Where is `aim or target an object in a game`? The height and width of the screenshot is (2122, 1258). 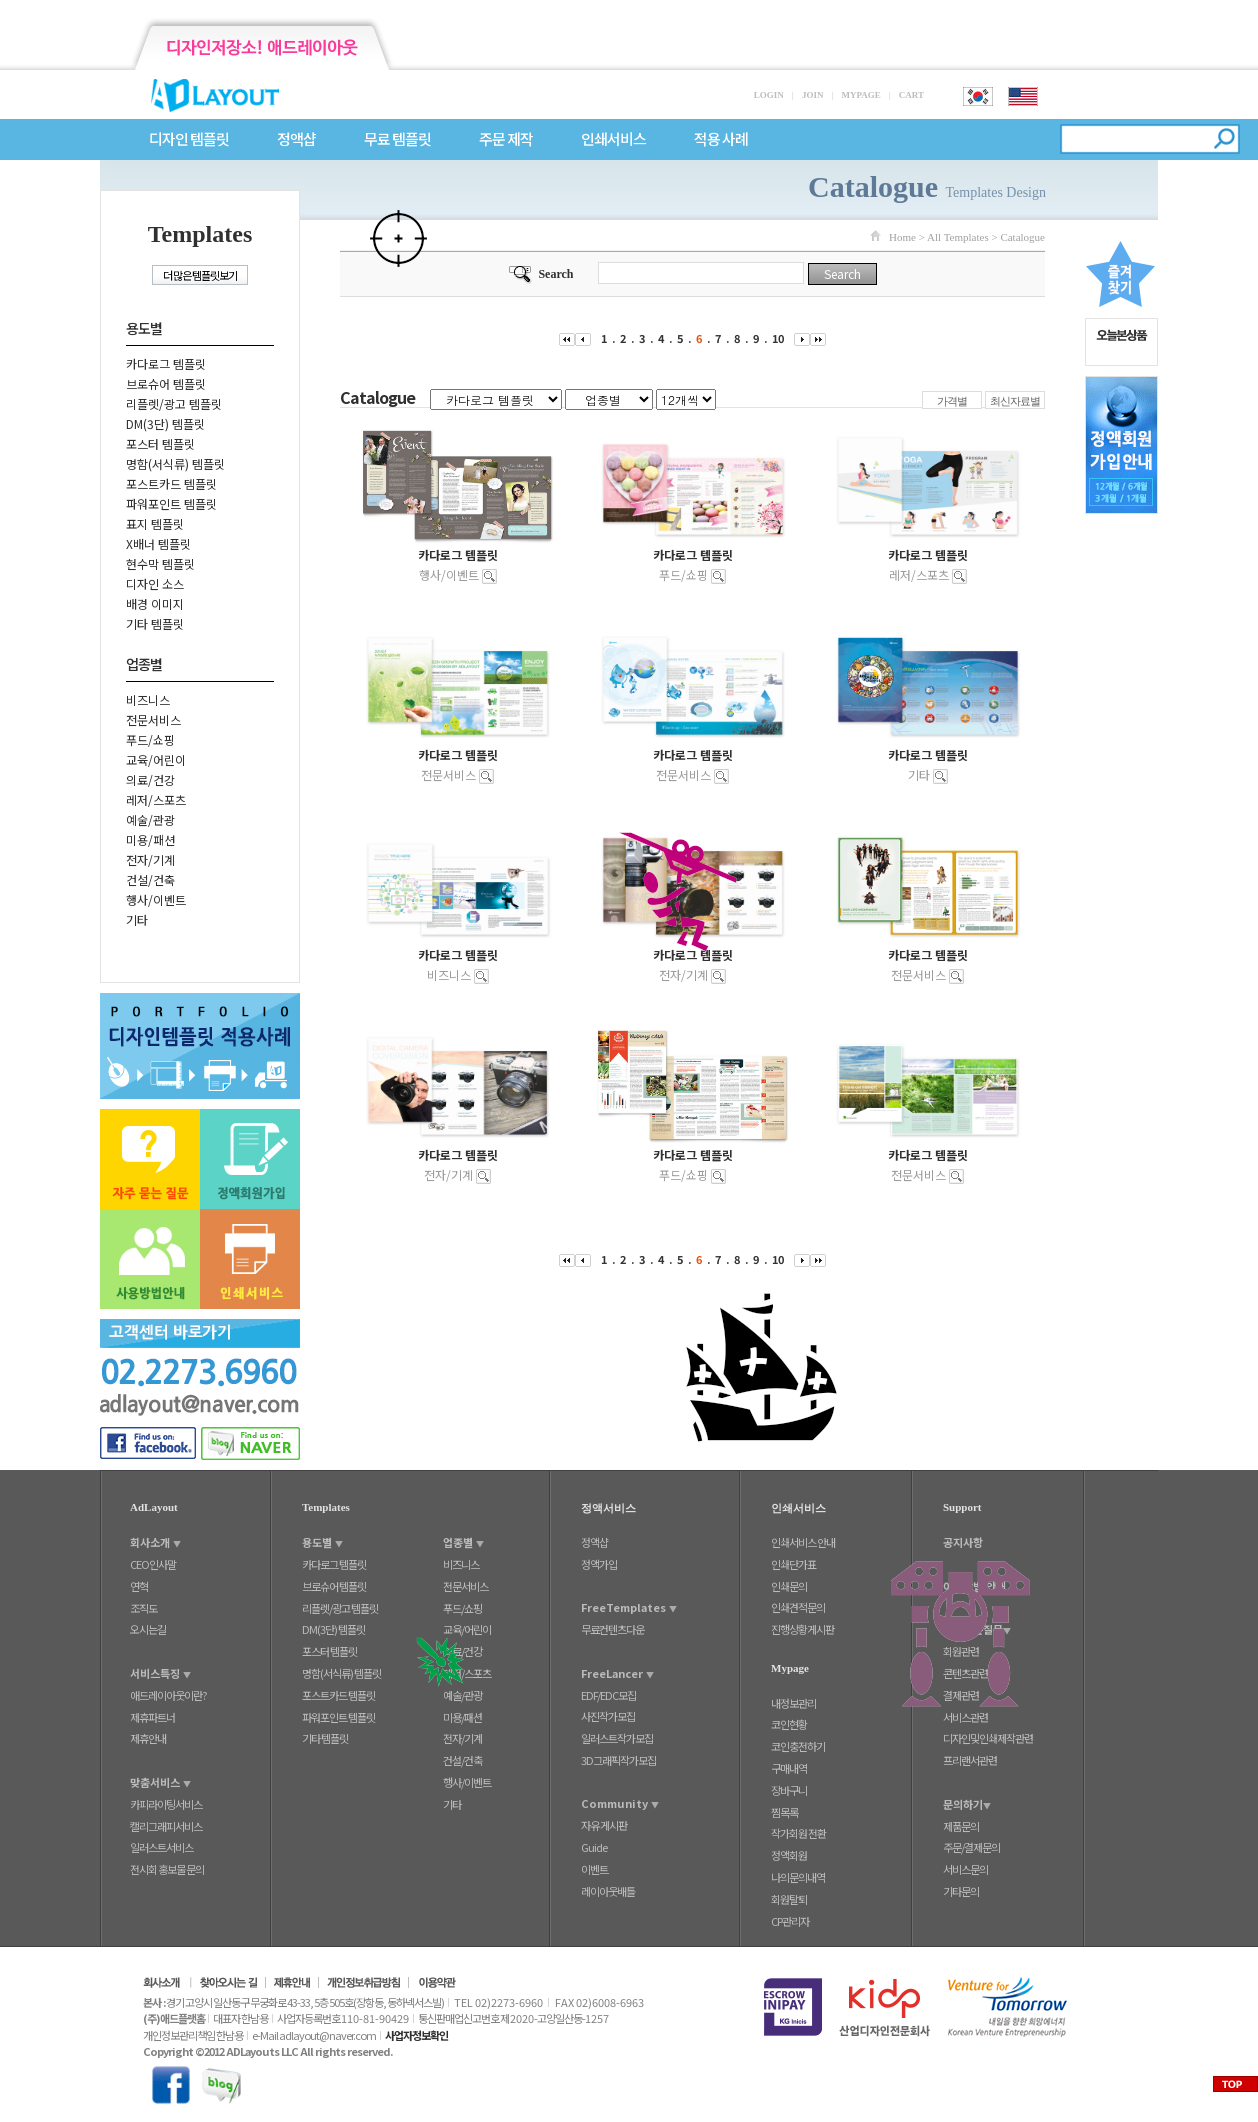
aim or target an object in a game is located at coordinates (398, 238).